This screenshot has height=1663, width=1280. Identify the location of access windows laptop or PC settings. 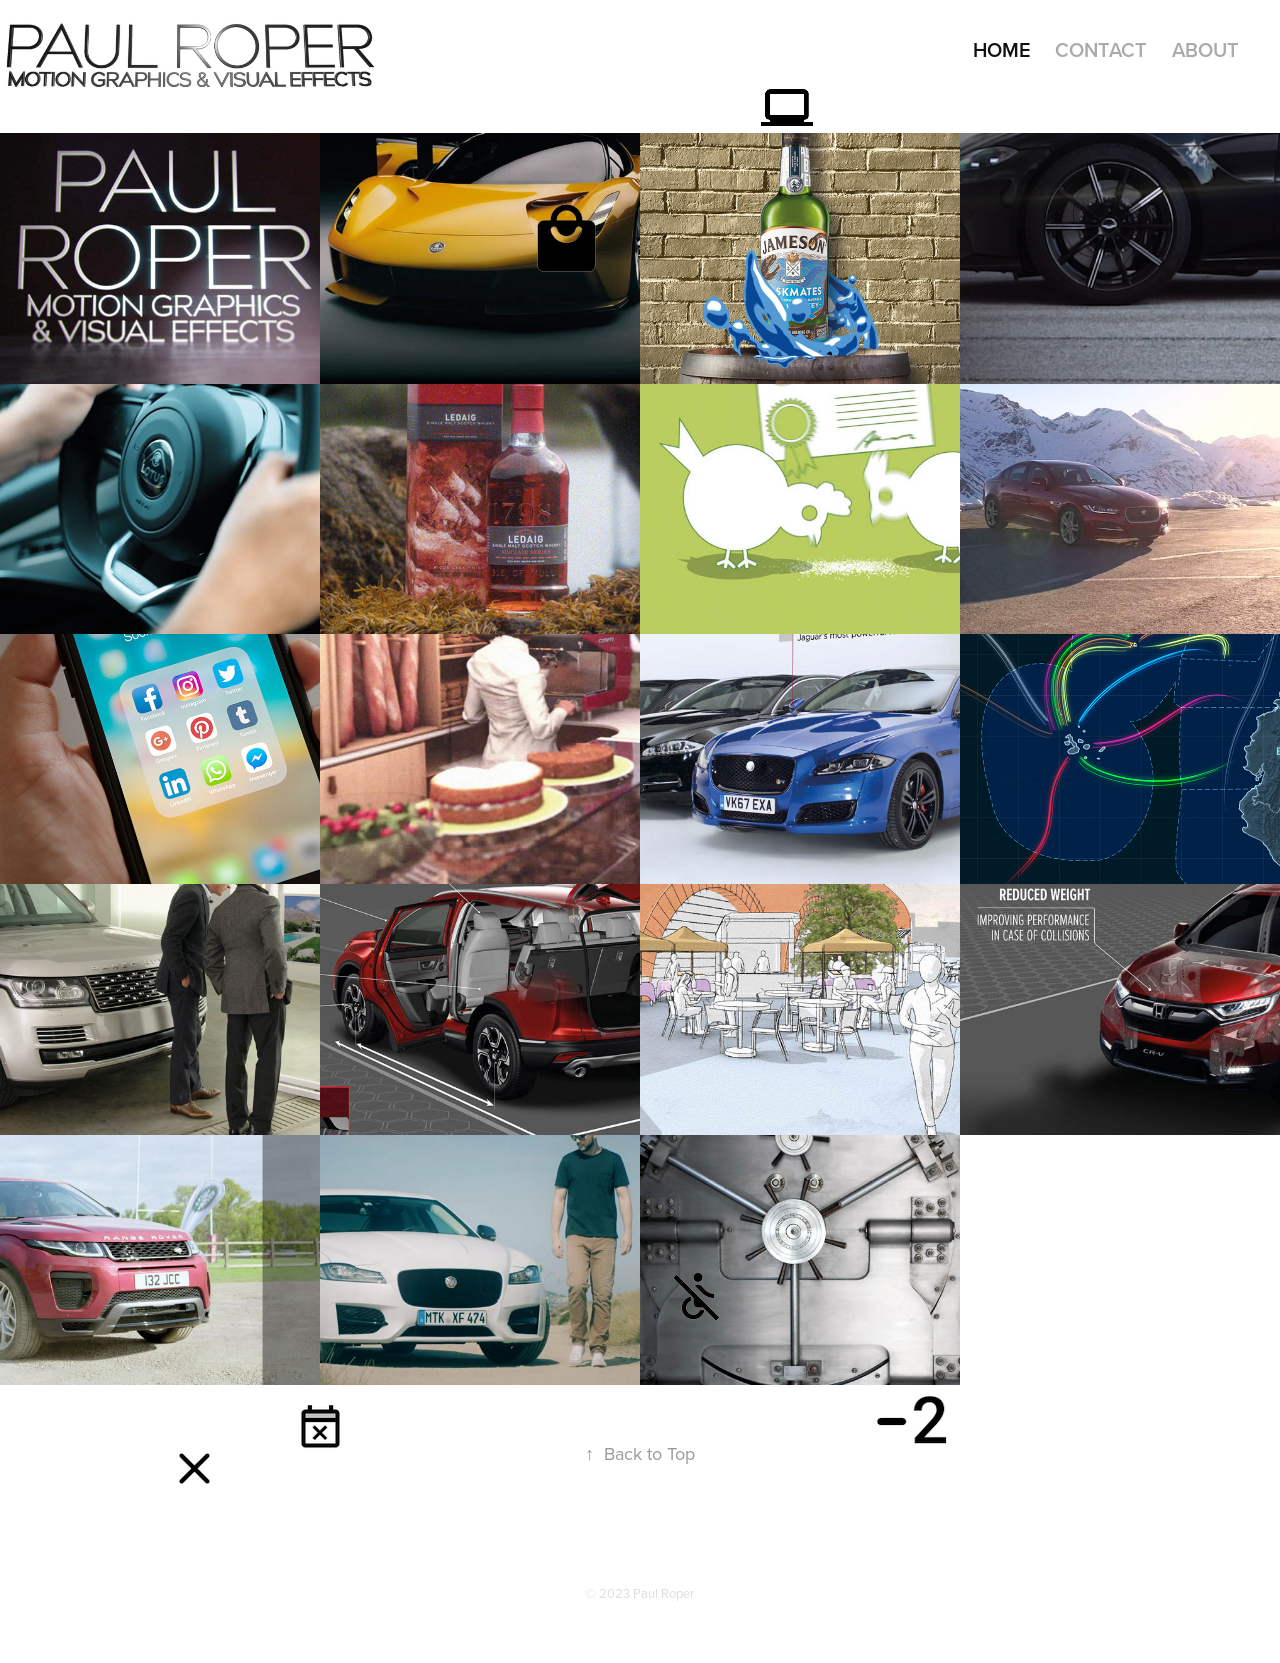
(787, 109).